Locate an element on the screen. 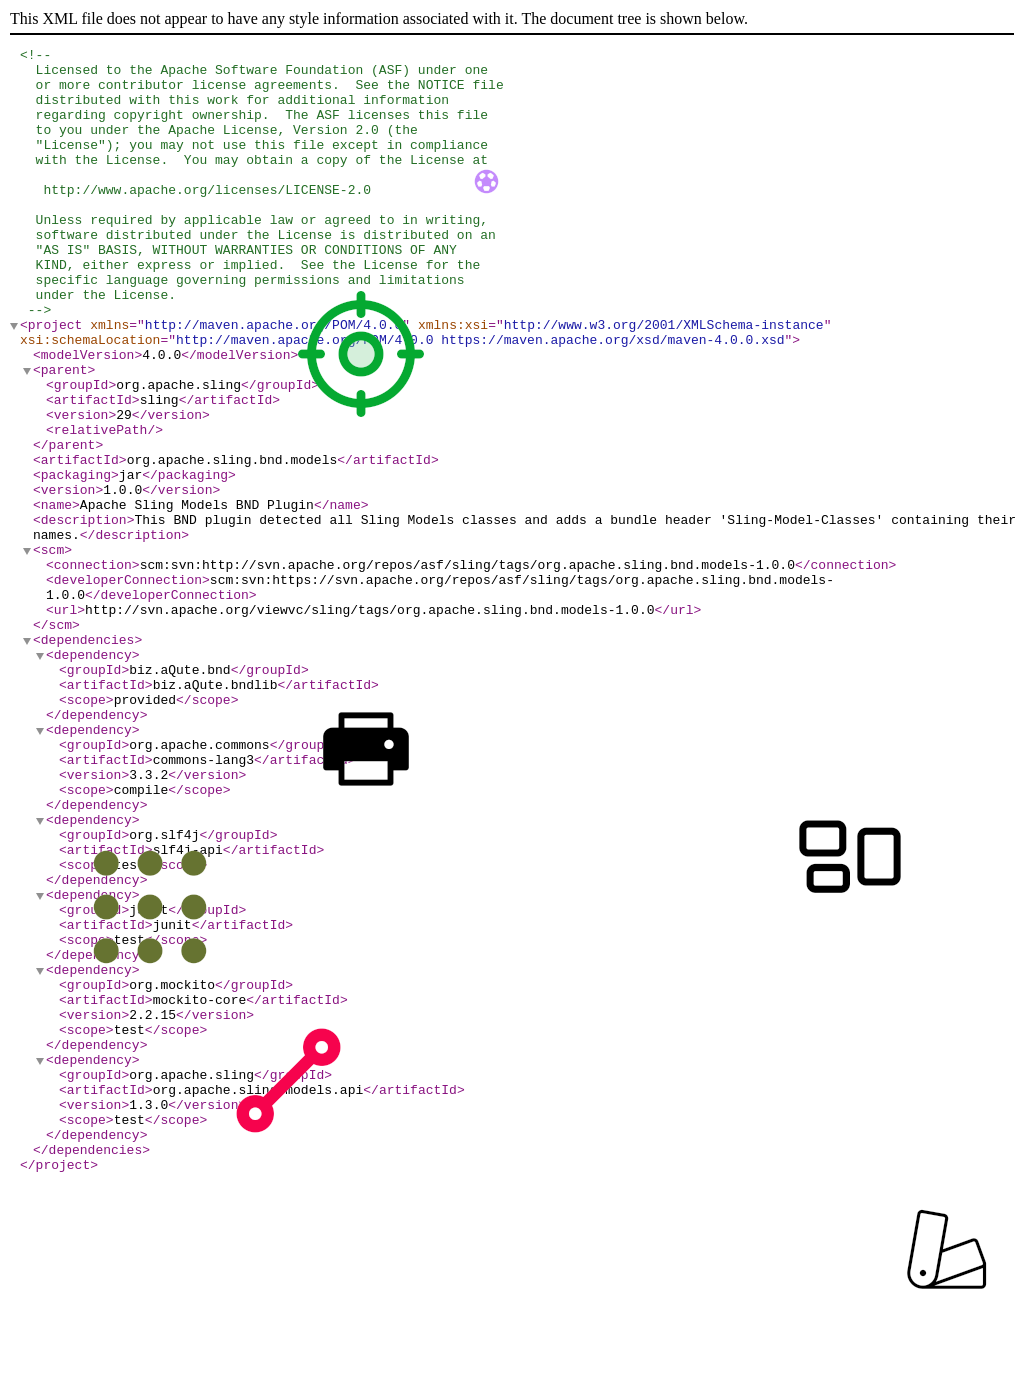 The image size is (1024, 1398). print the current document is located at coordinates (366, 749).